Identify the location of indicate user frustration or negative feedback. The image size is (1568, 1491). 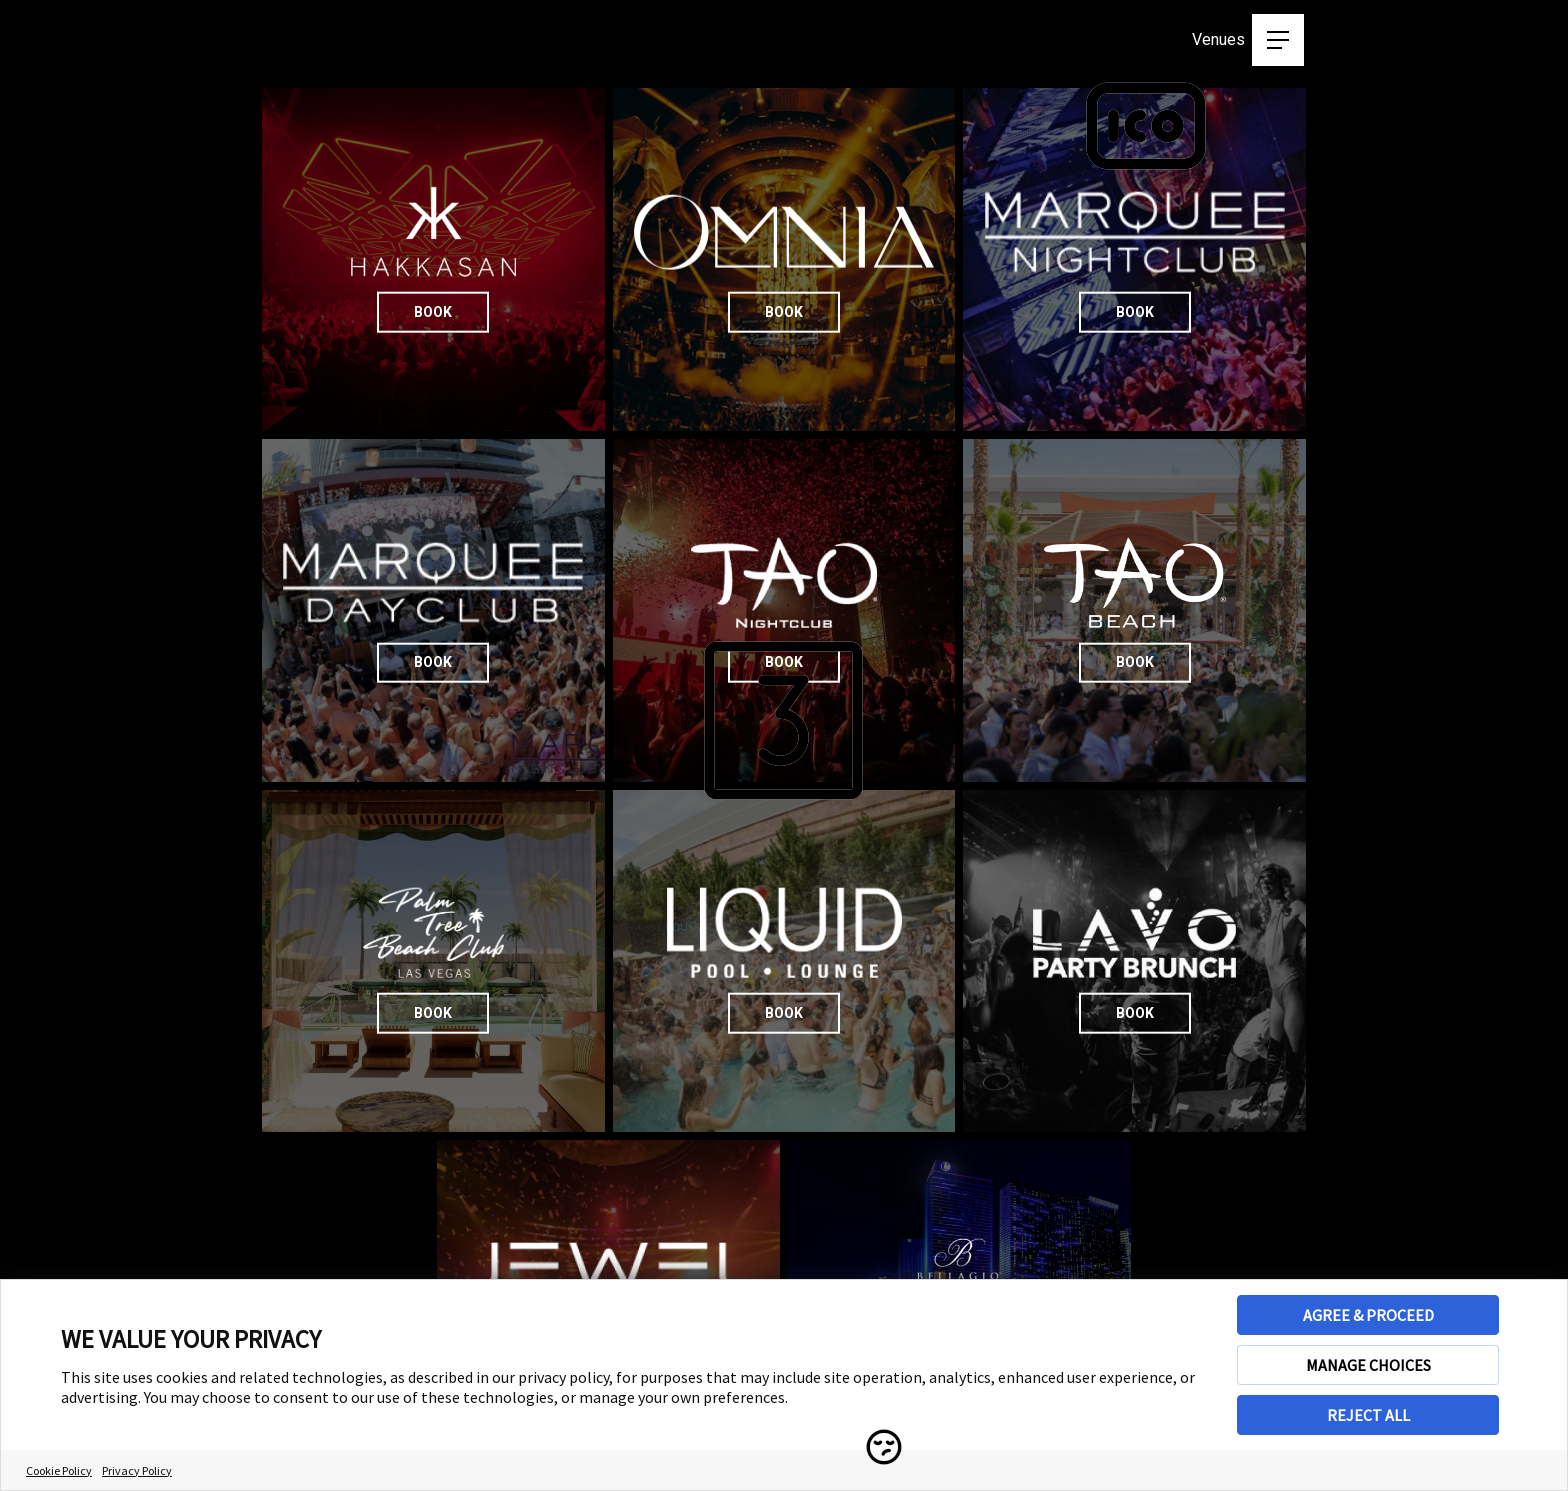
(884, 1447).